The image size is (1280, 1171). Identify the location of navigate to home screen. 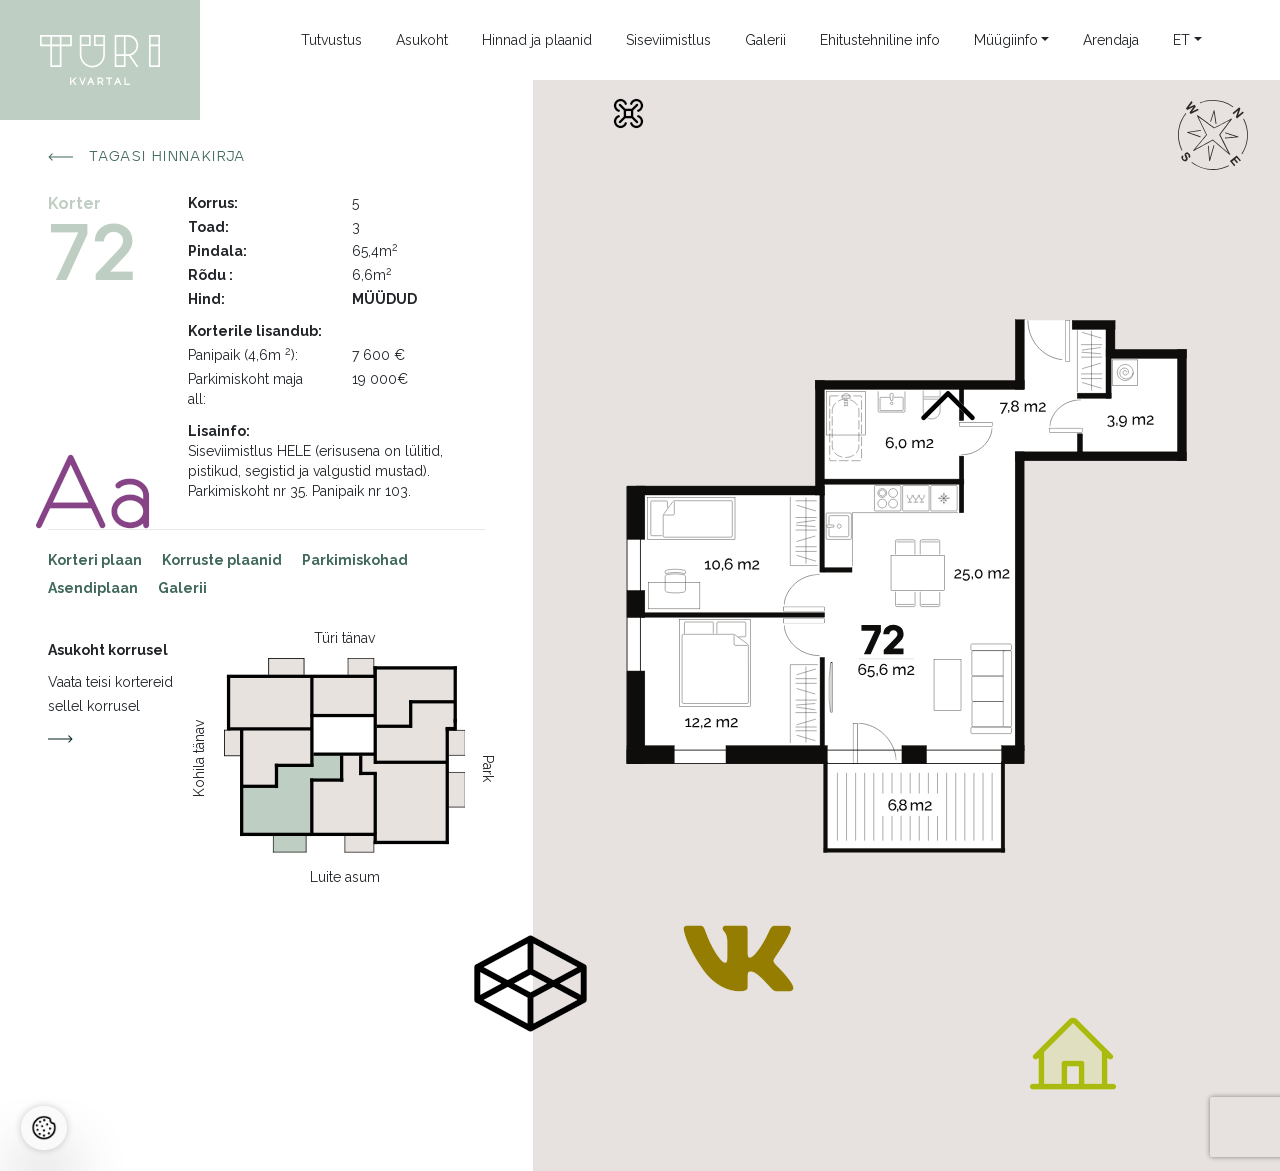
(1073, 1055).